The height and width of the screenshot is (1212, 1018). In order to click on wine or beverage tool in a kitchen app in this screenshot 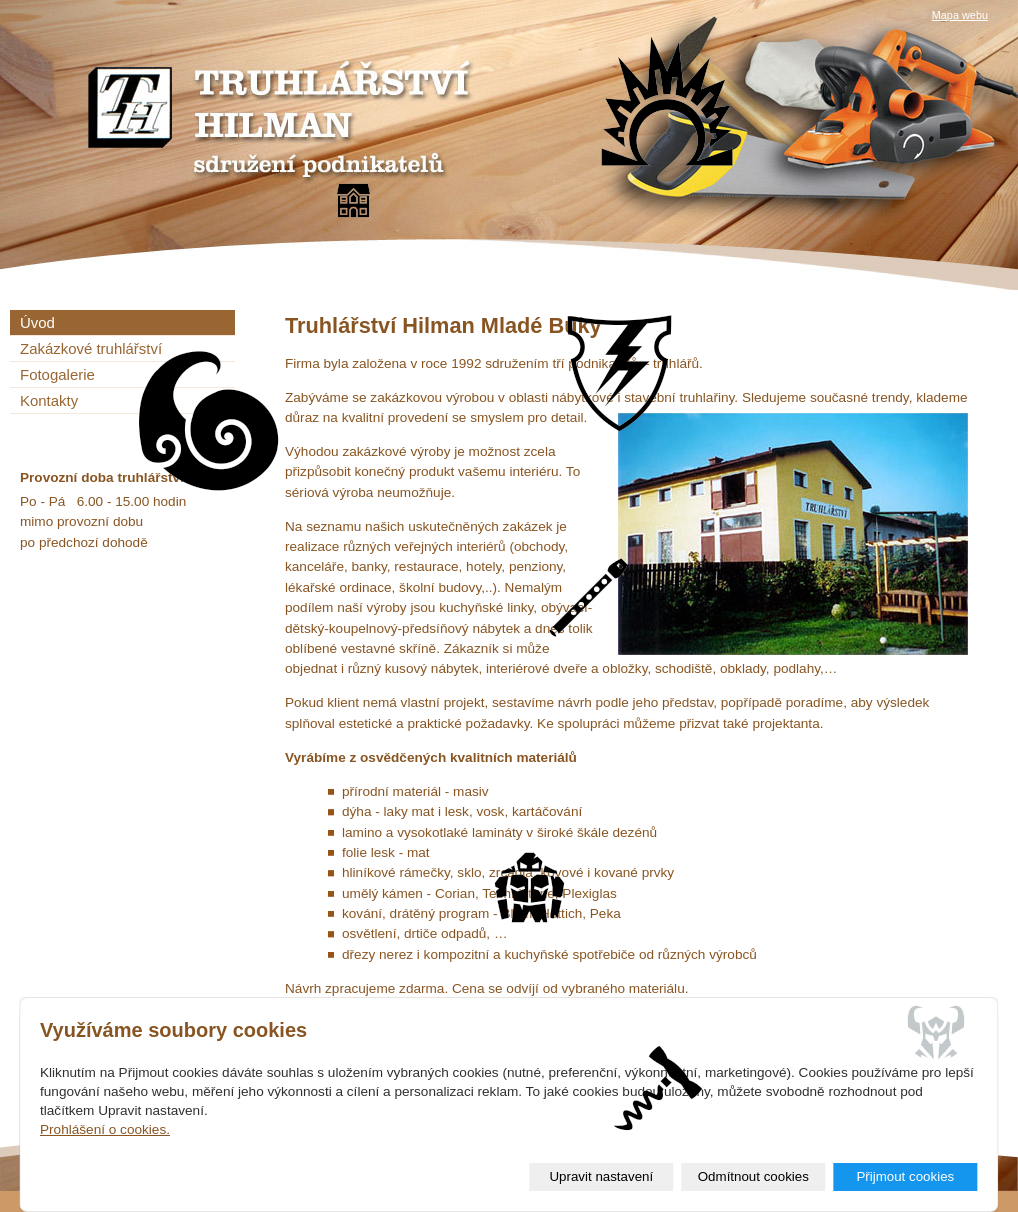, I will do `click(658, 1088)`.